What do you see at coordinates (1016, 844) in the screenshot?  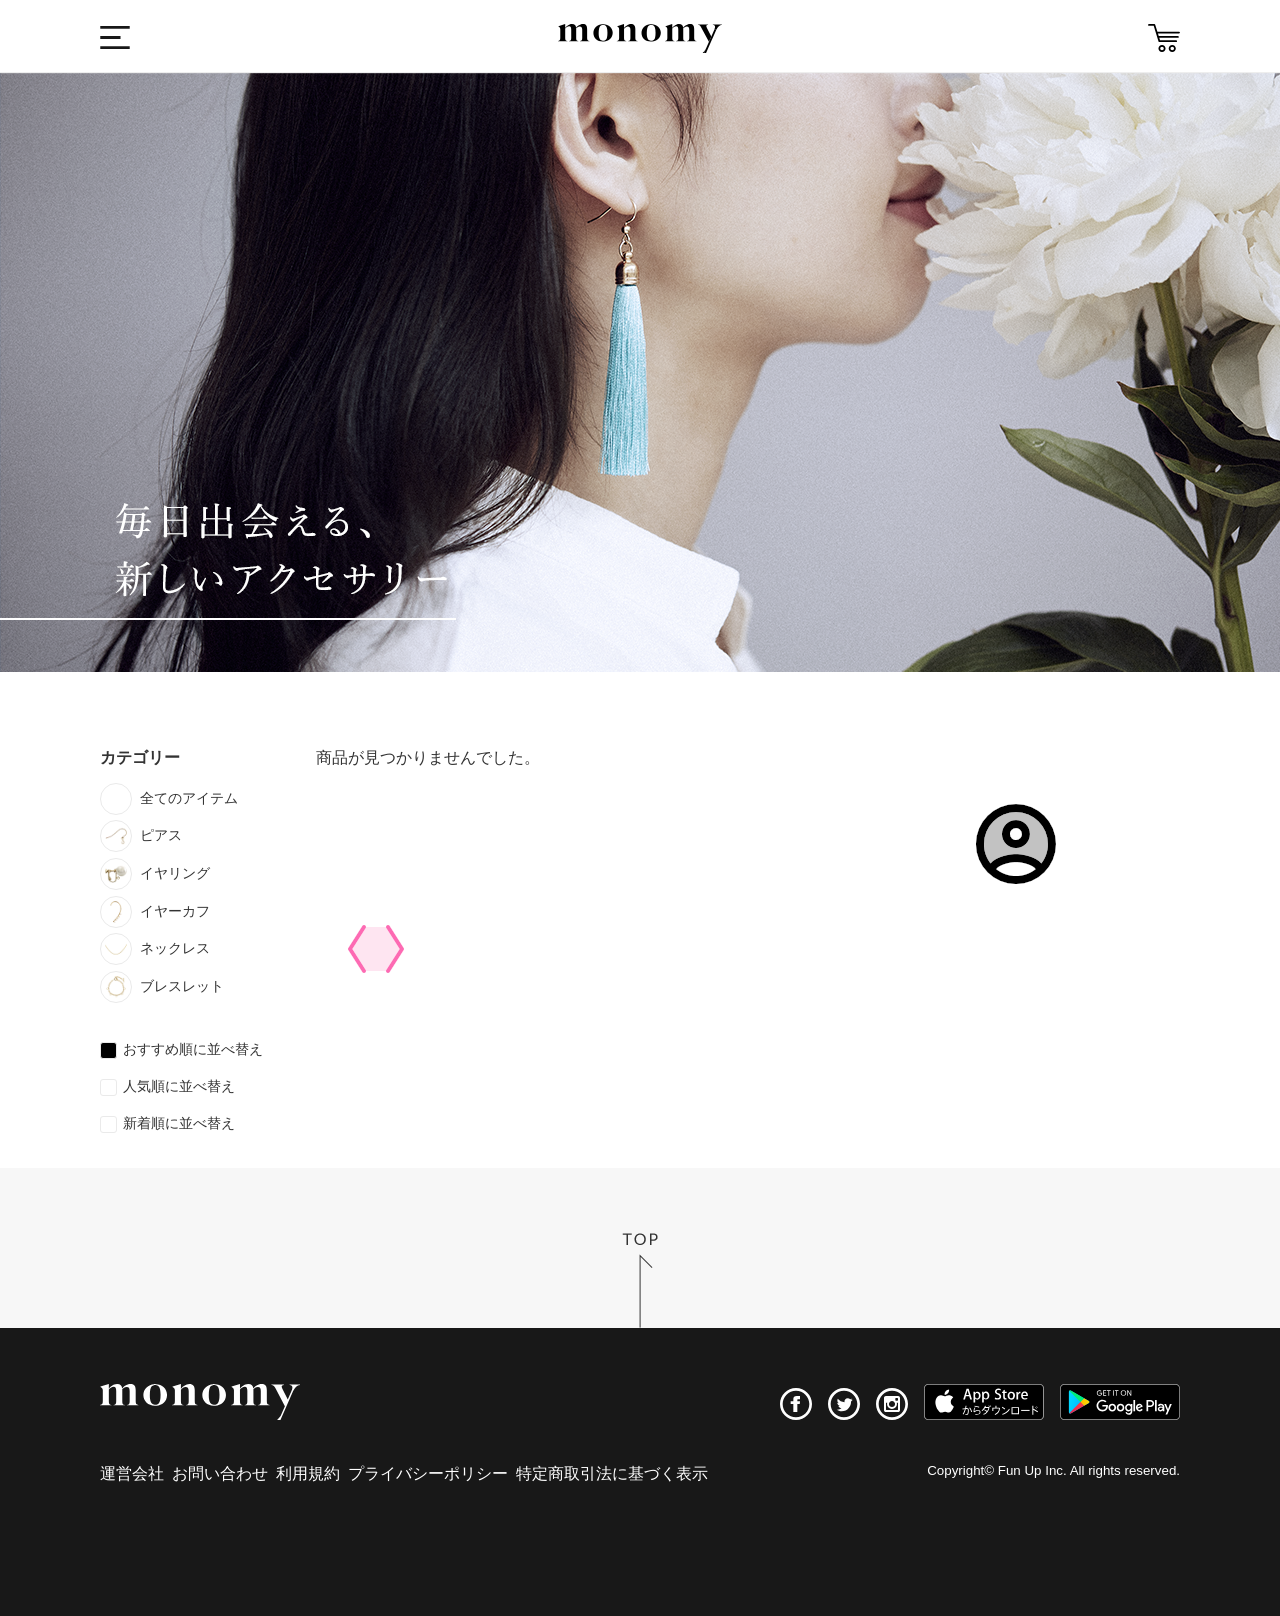 I see `access your account or profile settings` at bounding box center [1016, 844].